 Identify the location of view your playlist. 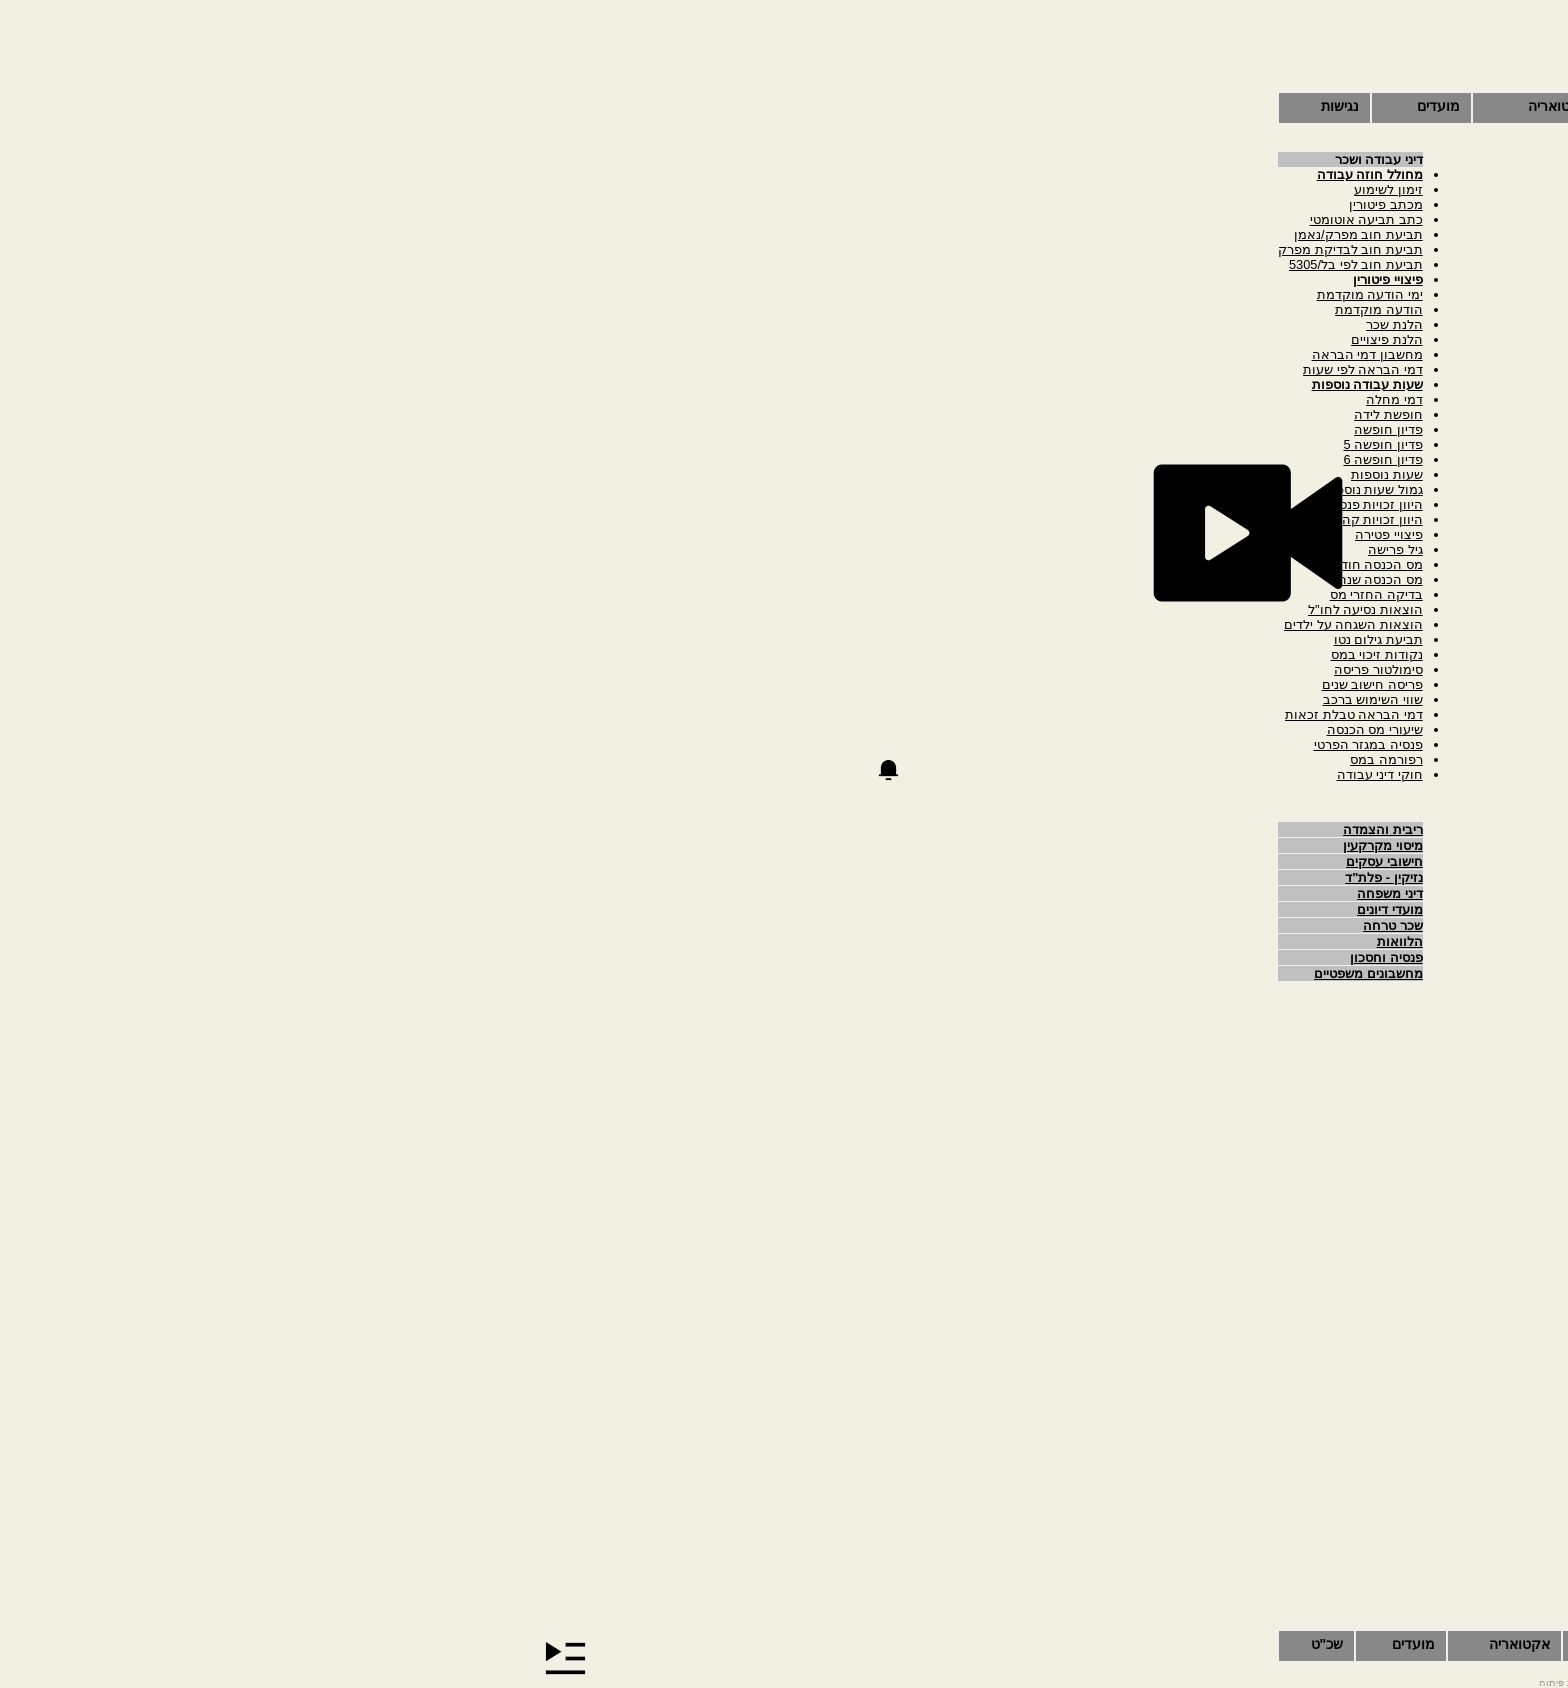
(565, 1658).